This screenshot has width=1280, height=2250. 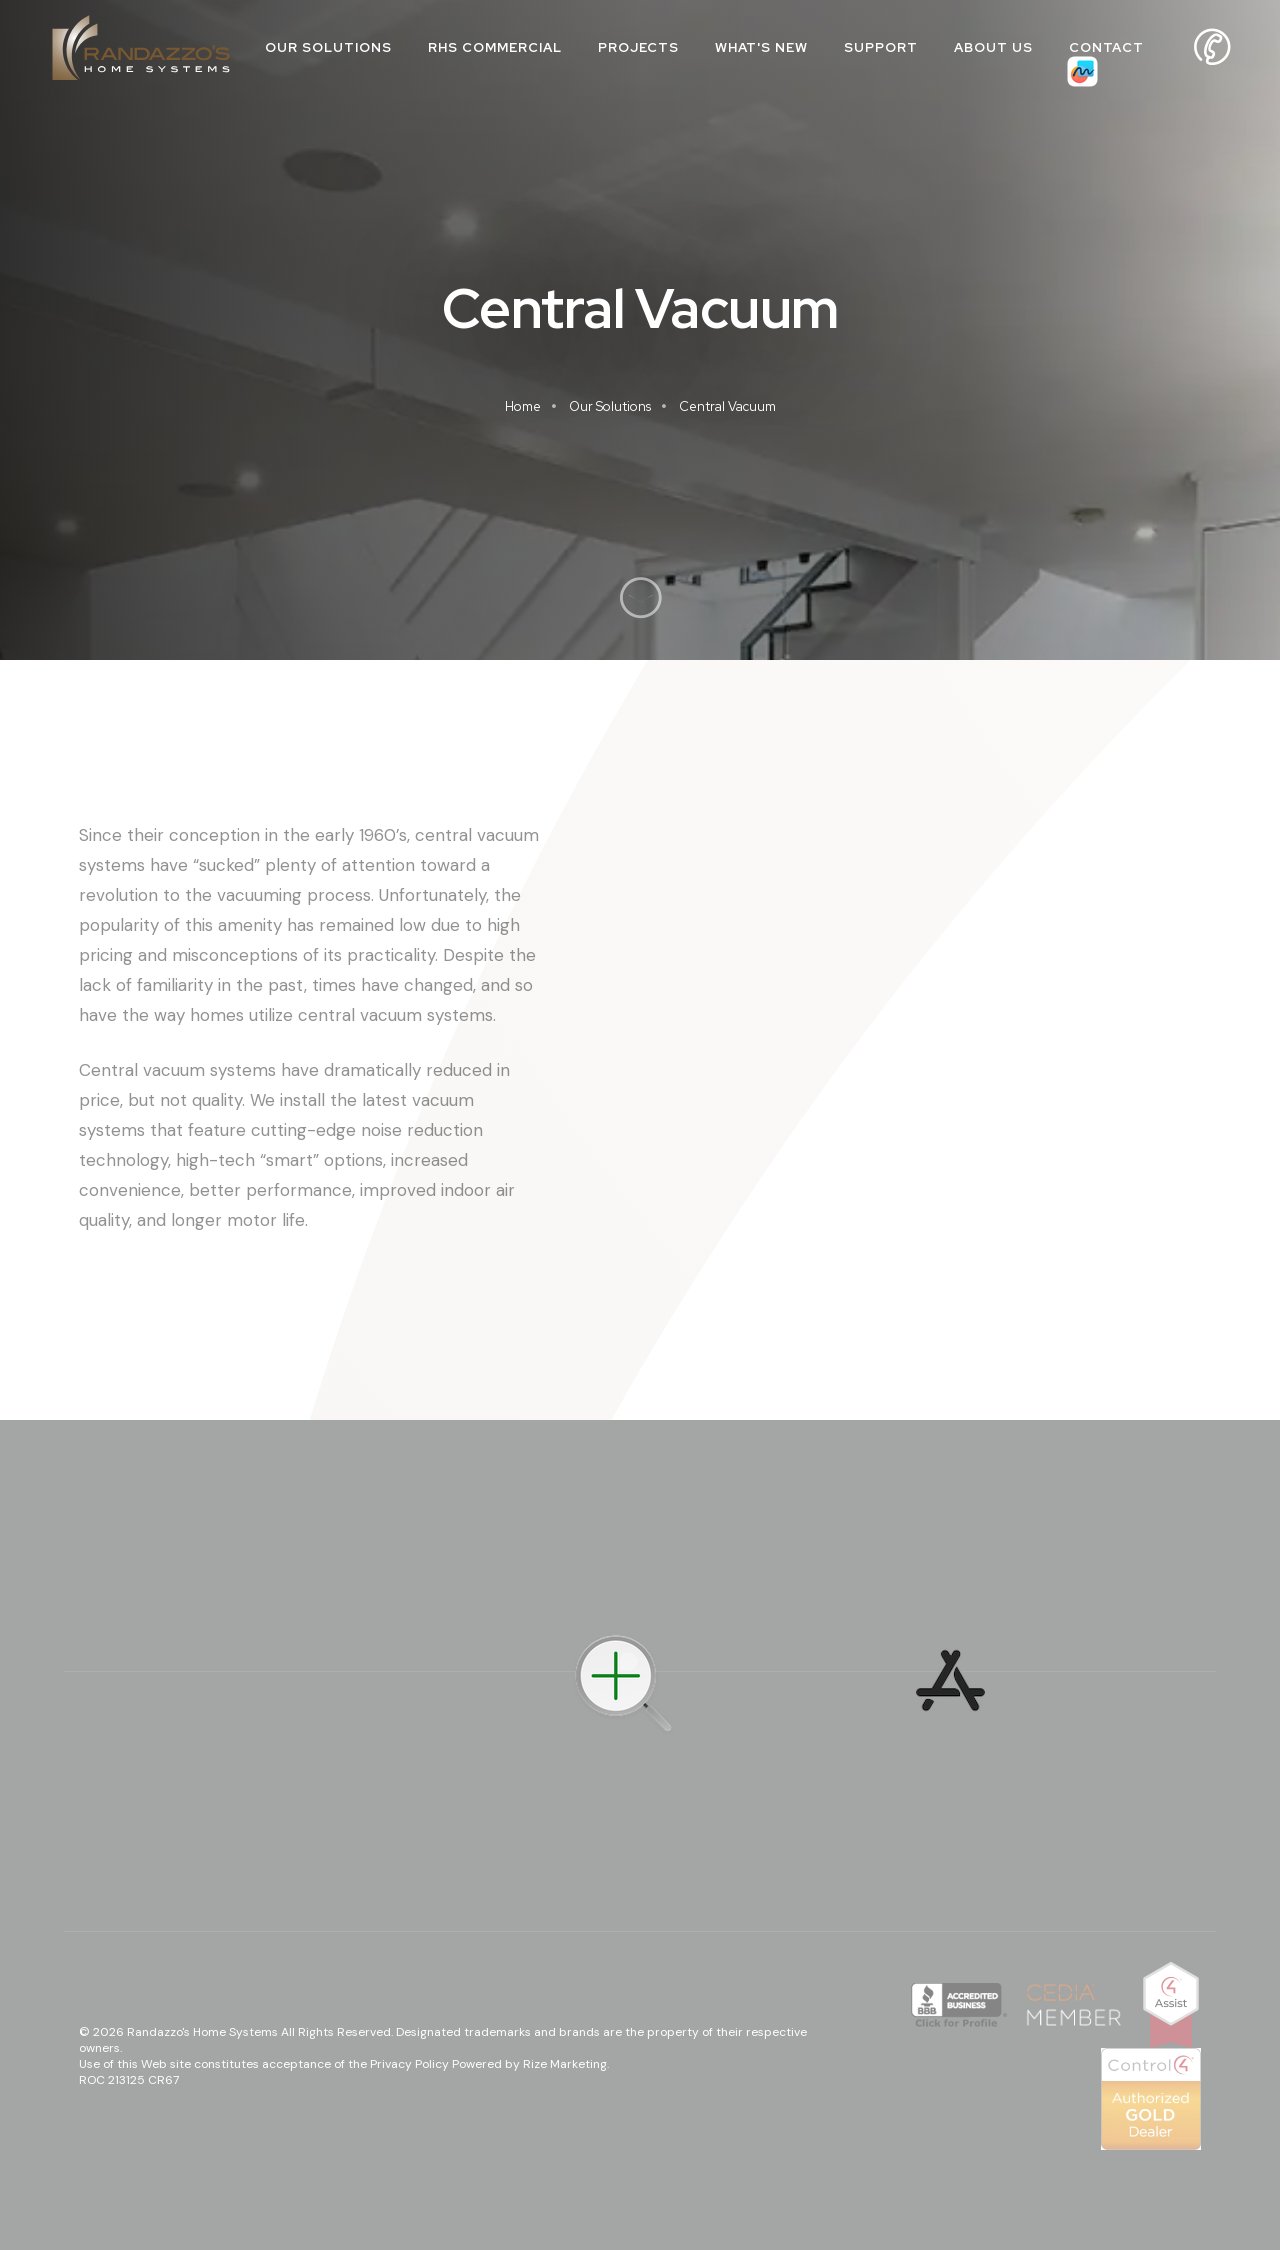 What do you see at coordinates (950, 1680) in the screenshot?
I see `access the applications folder in sidebar` at bounding box center [950, 1680].